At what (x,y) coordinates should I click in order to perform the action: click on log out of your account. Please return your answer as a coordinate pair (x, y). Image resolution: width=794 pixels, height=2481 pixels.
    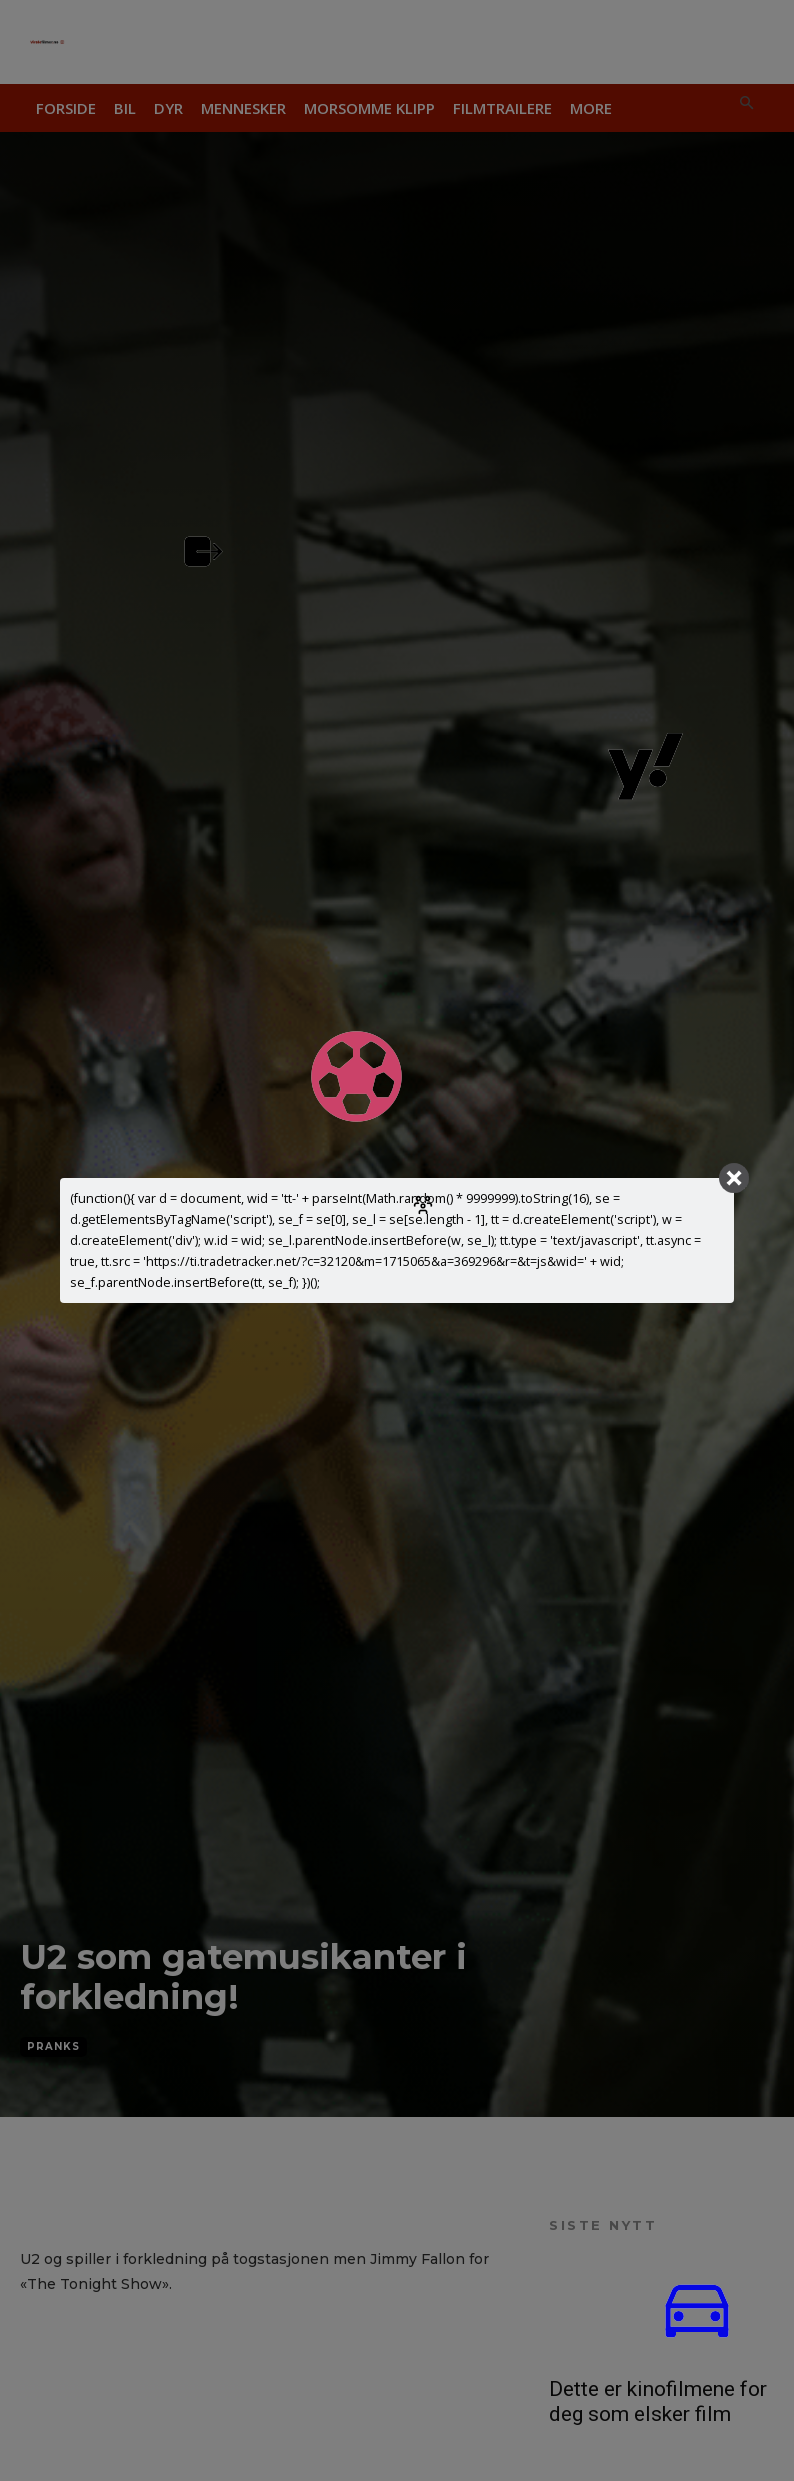
    Looking at the image, I should click on (203, 551).